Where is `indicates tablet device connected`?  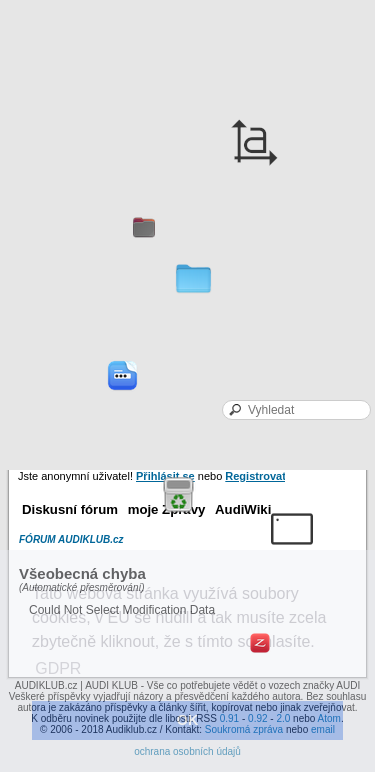
indicates tablet device connected is located at coordinates (292, 529).